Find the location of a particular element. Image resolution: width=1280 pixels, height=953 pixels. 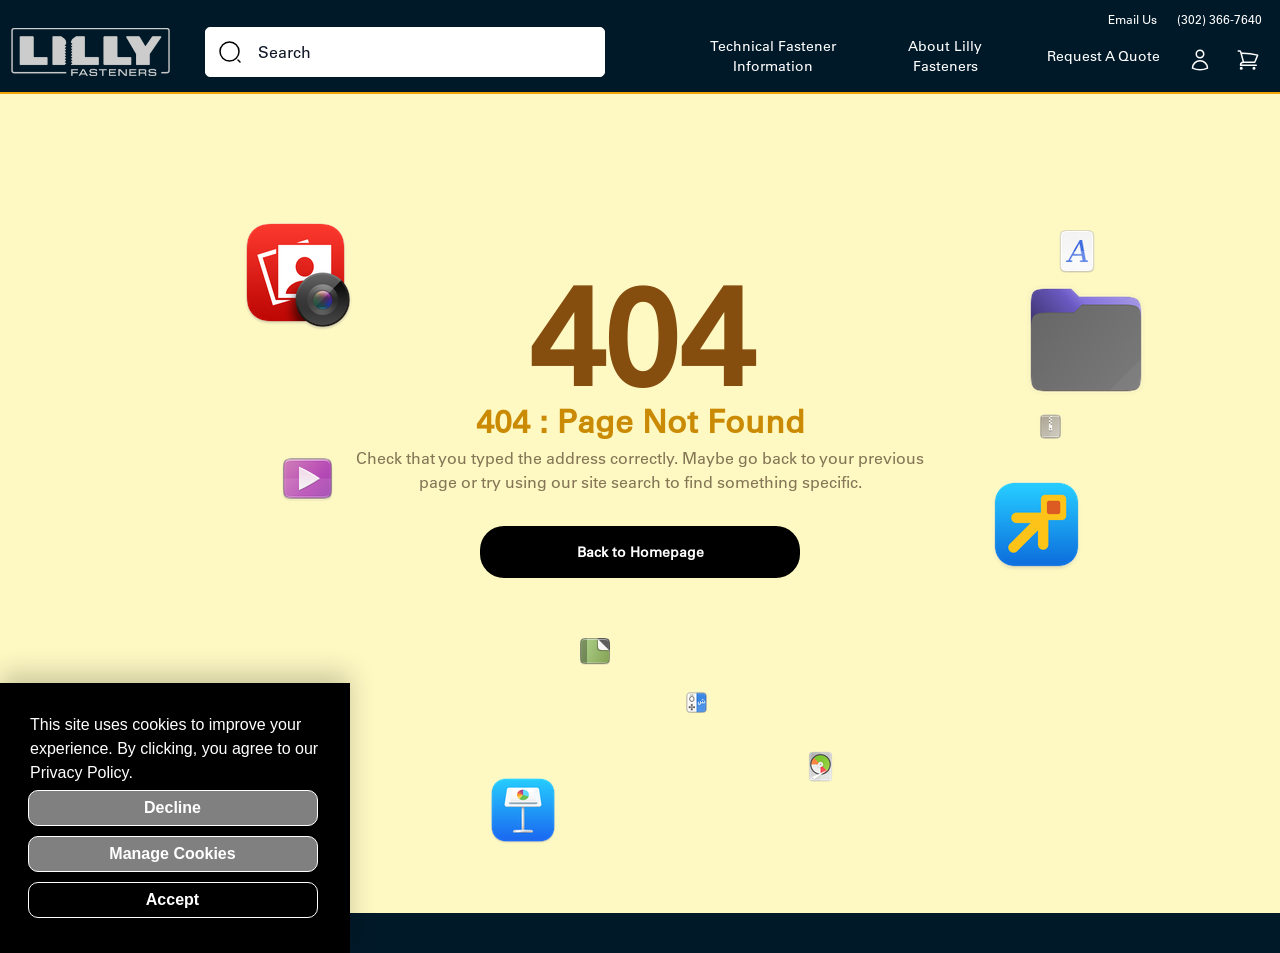

open gparted disk partition manager is located at coordinates (820, 766).